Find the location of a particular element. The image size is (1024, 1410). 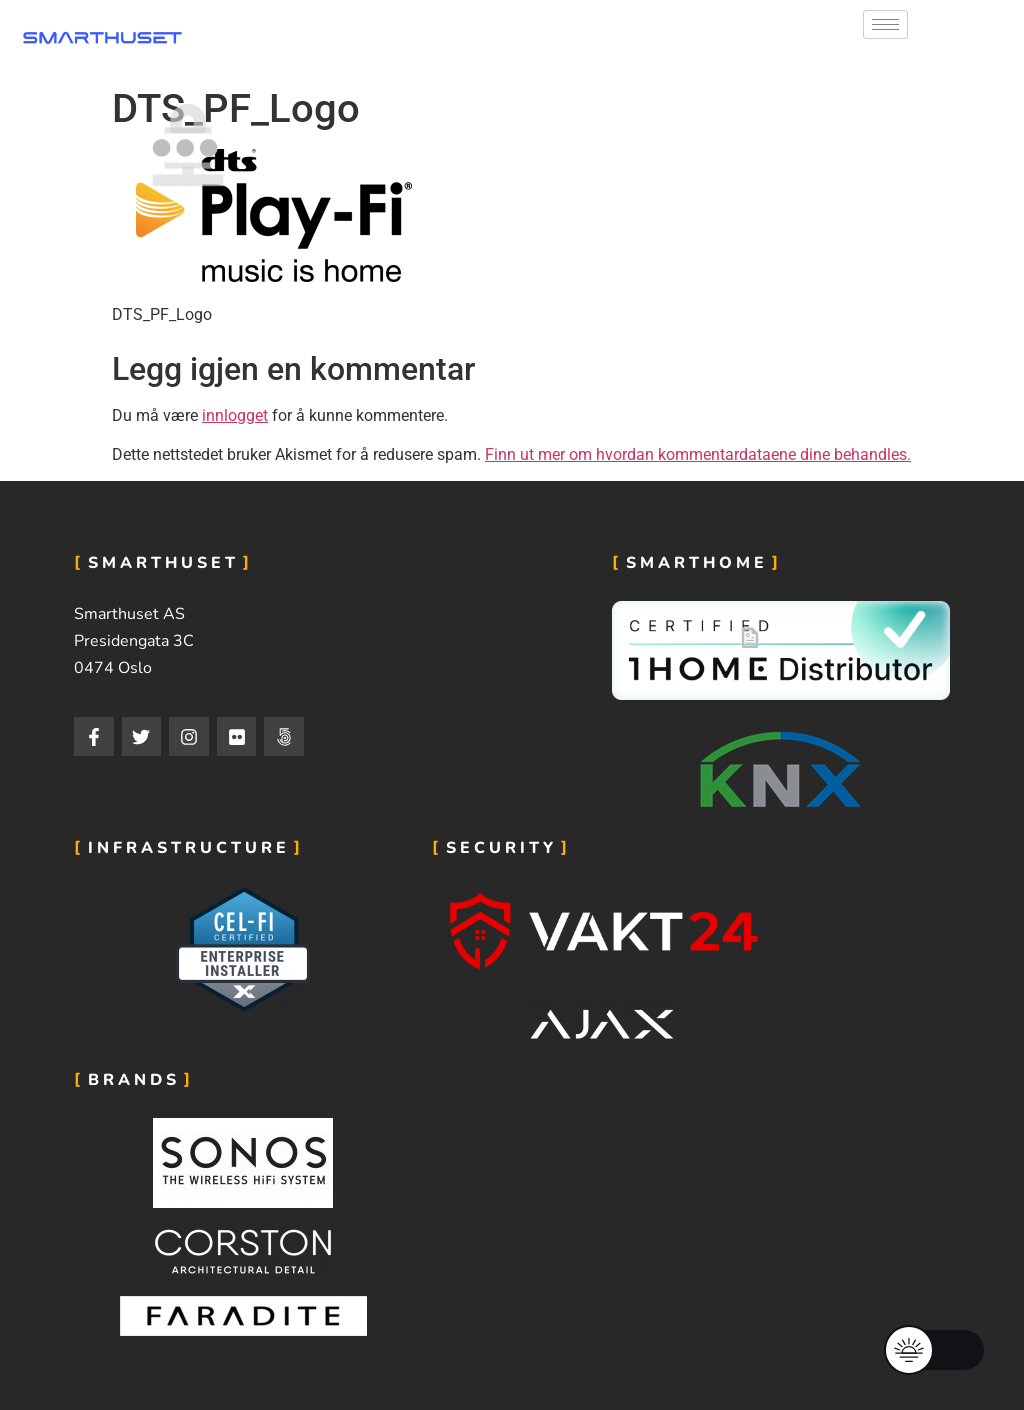

open a document file is located at coordinates (750, 637).